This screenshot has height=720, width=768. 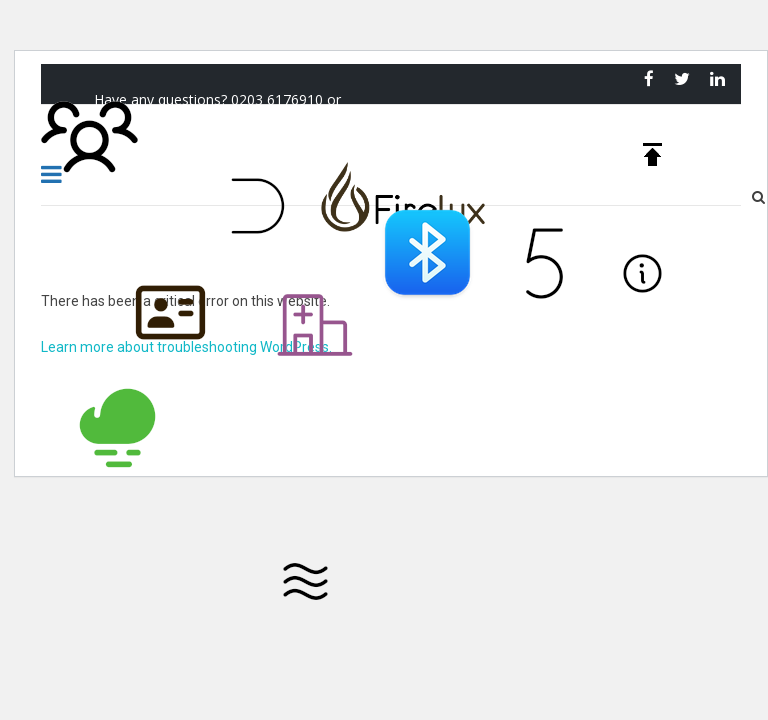 I want to click on indicates foggy weather conditions, so click(x=117, y=426).